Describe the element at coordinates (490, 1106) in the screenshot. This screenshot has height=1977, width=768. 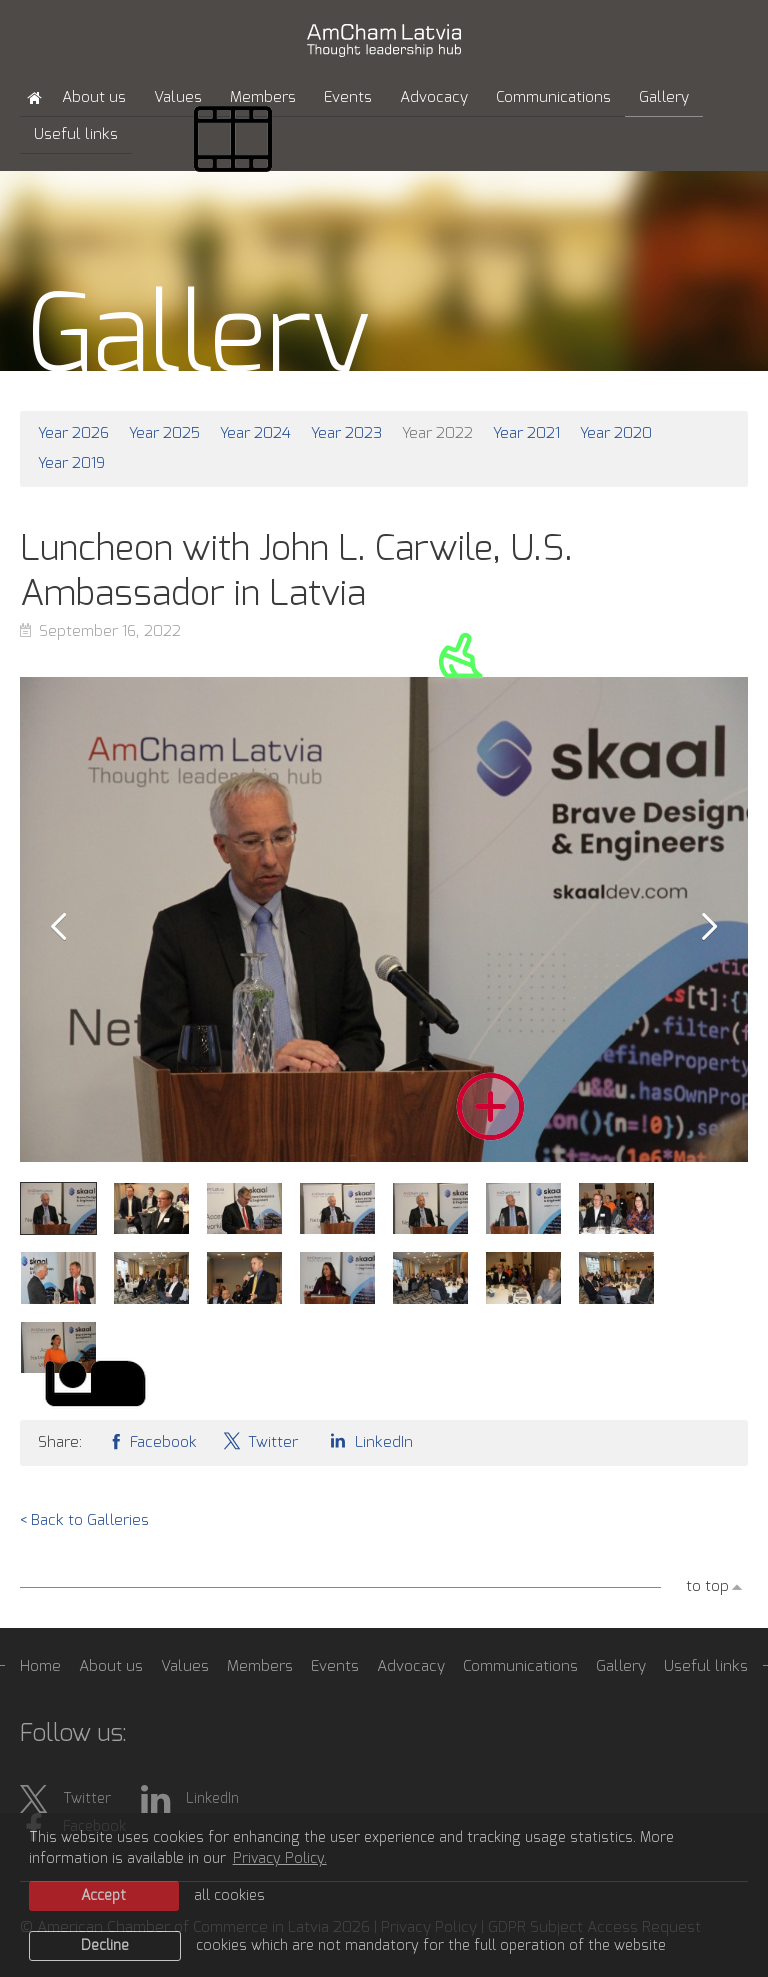
I see `add a new item` at that location.